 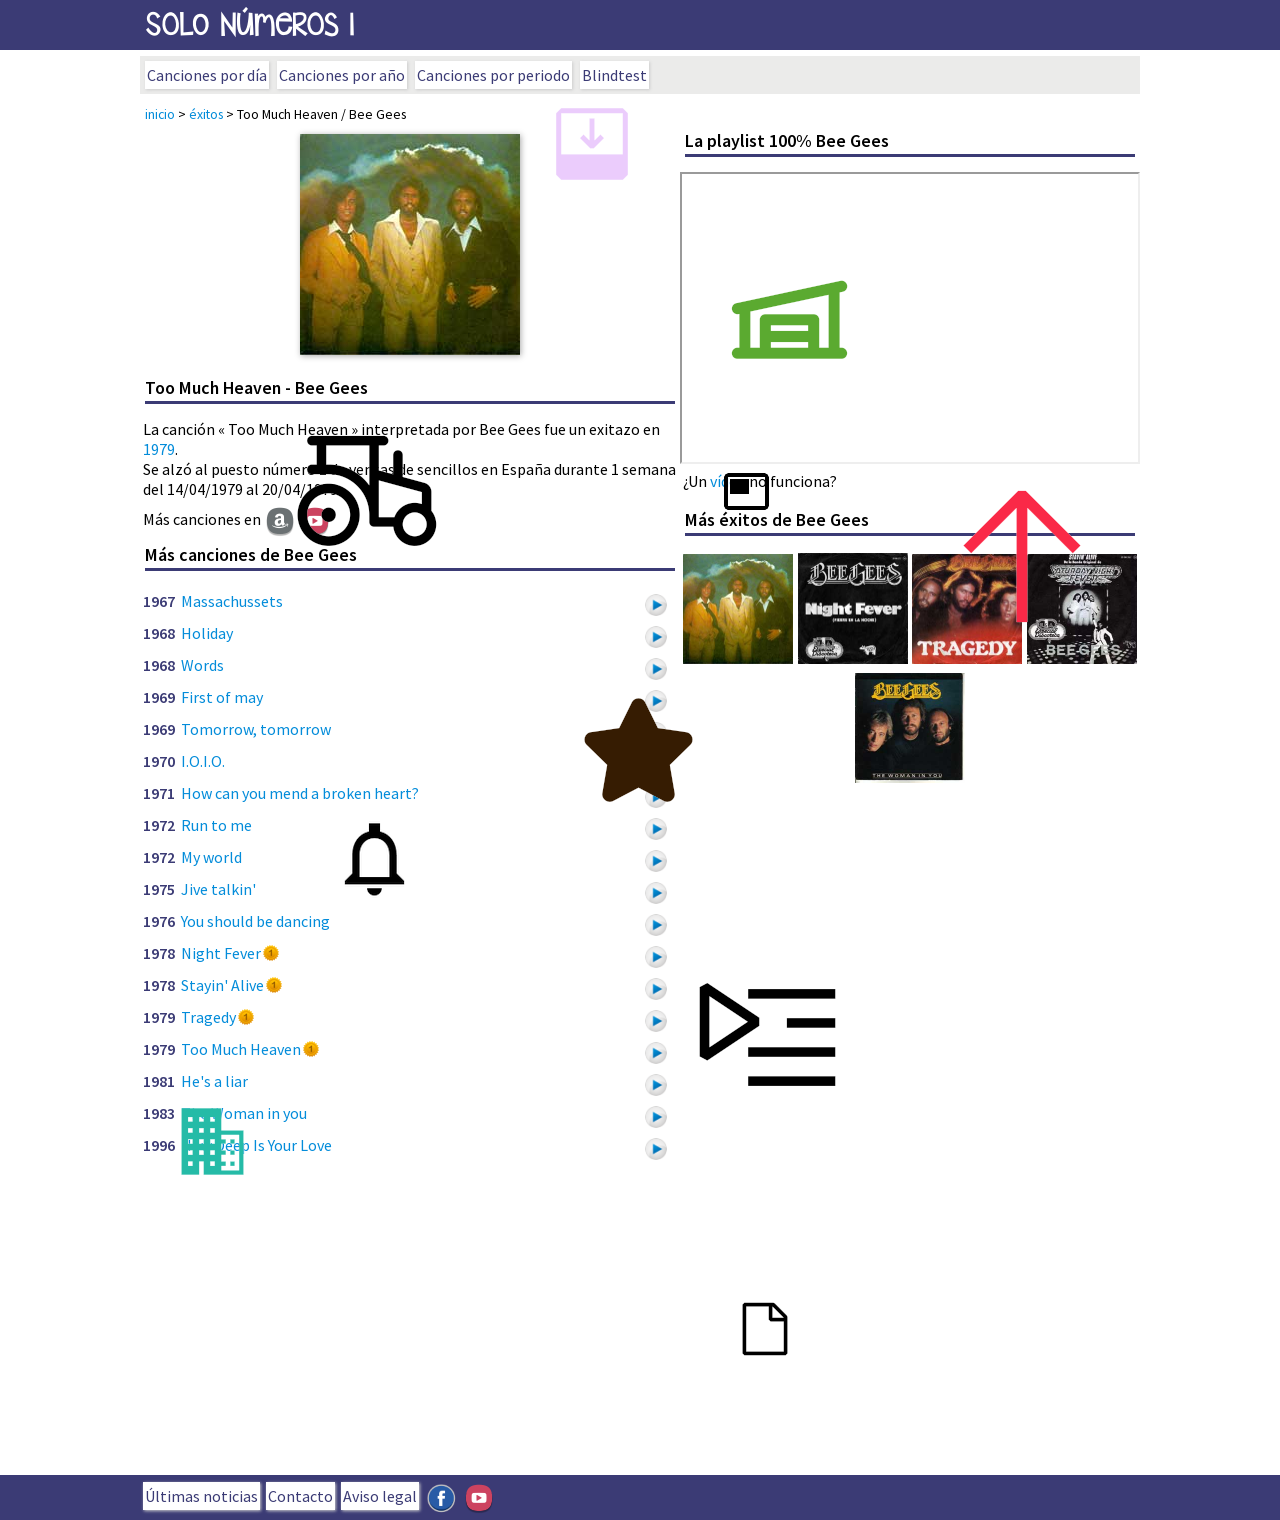 I want to click on dock panel to bottom of editor, so click(x=592, y=144).